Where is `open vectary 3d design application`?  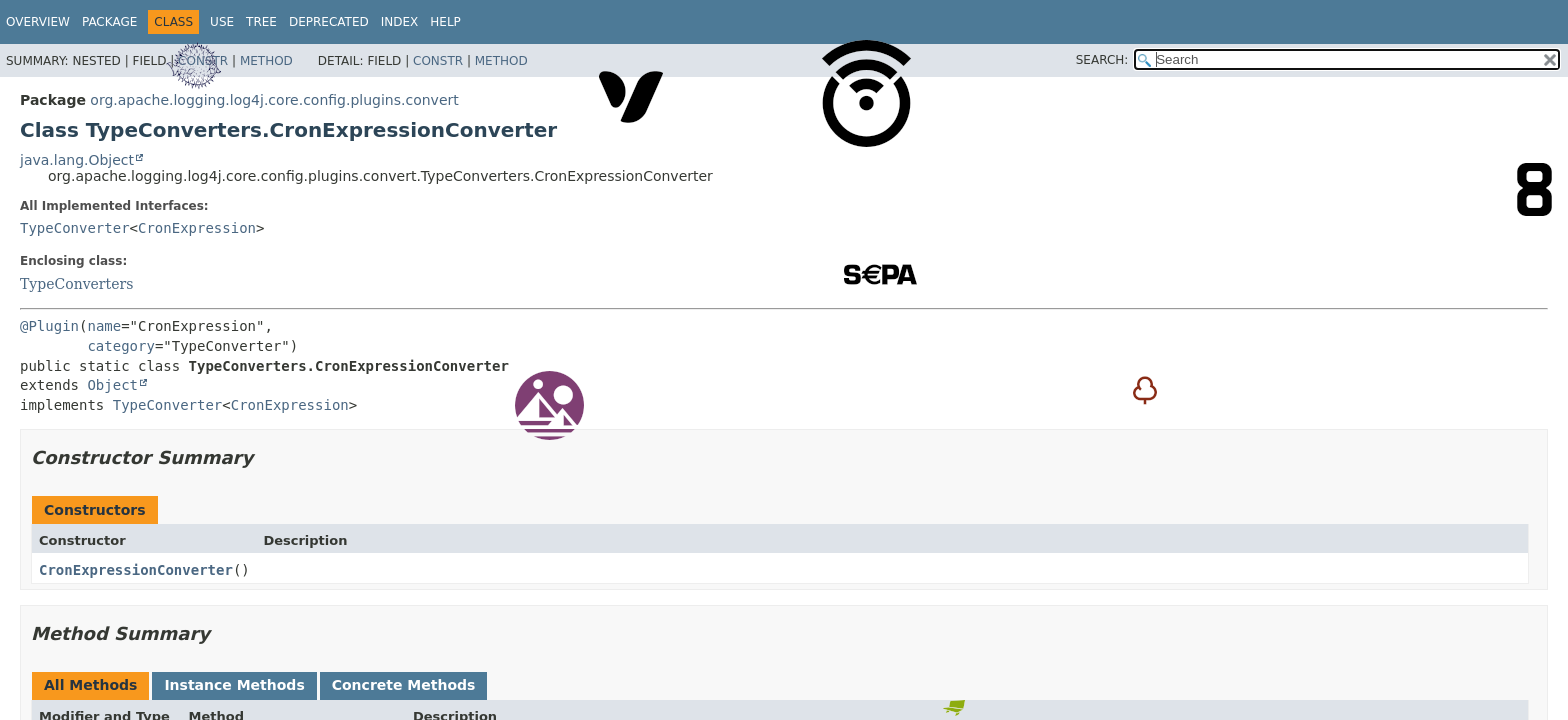
open vectary 3d design application is located at coordinates (631, 97).